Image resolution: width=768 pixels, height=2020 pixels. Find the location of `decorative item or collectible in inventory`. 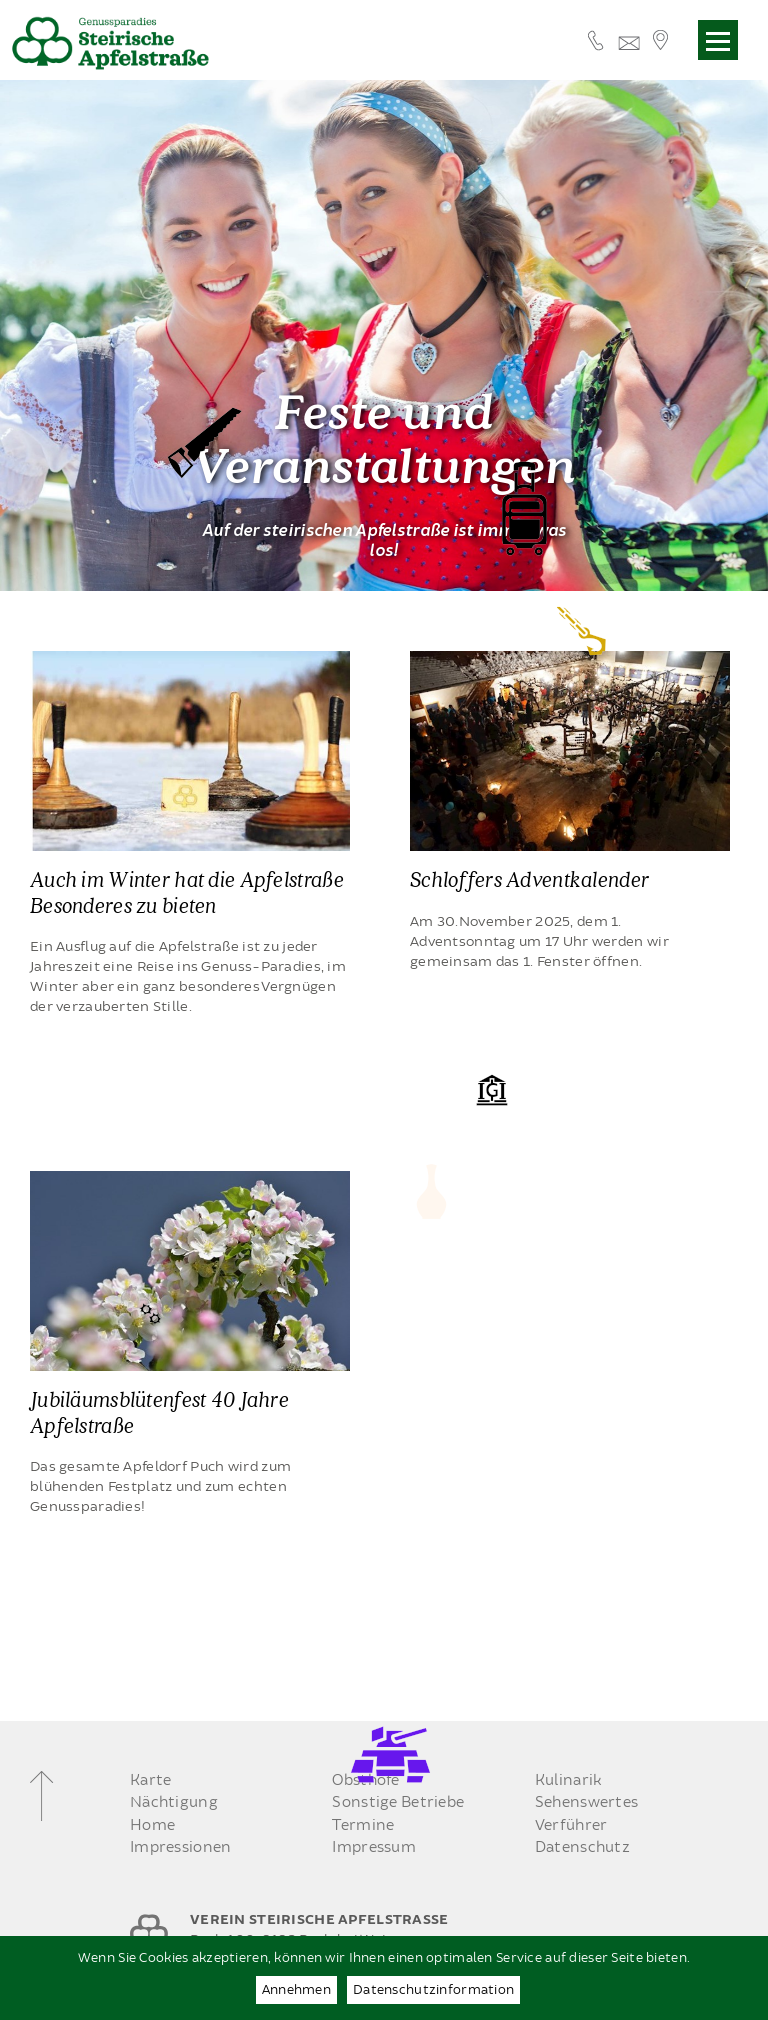

decorative item or collectible in inventory is located at coordinates (431, 1191).